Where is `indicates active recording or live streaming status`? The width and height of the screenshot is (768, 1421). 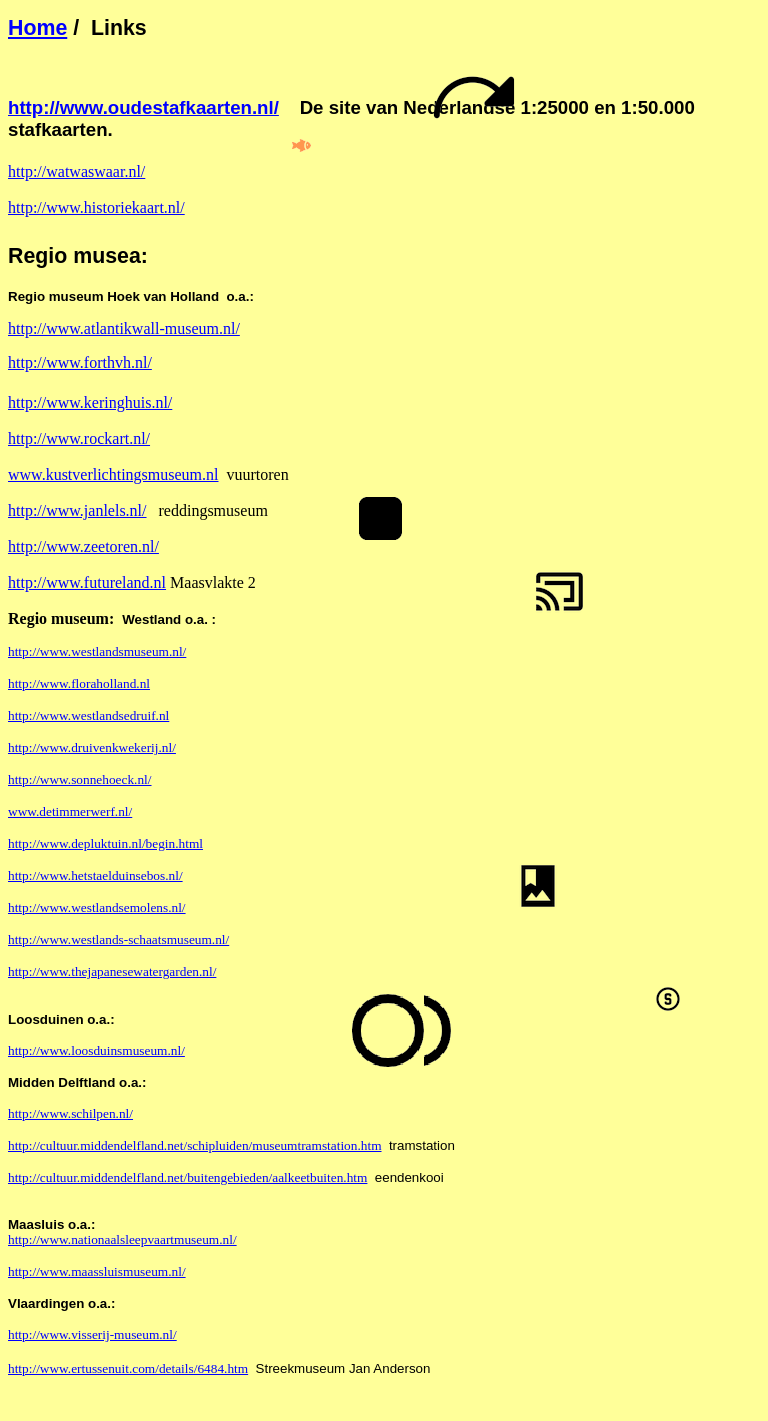
indicates active recording or live streaming status is located at coordinates (401, 1030).